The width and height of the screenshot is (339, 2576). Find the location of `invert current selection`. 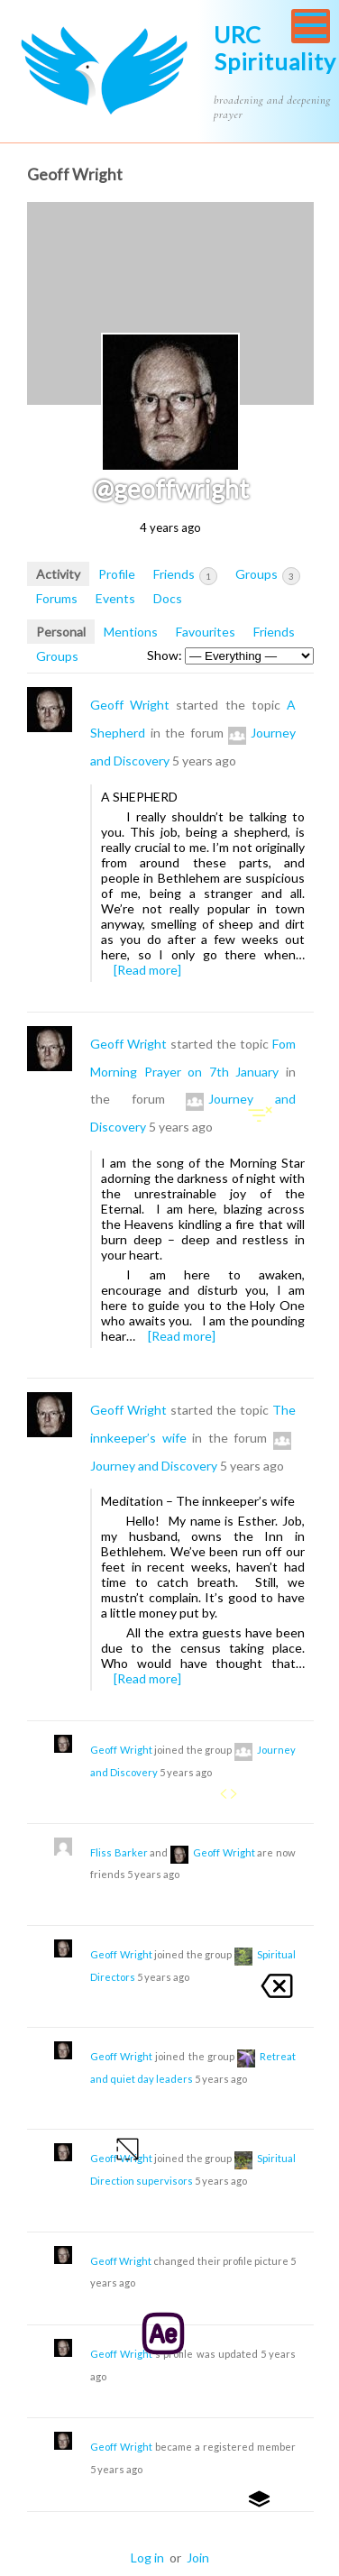

invert current selection is located at coordinates (127, 2149).